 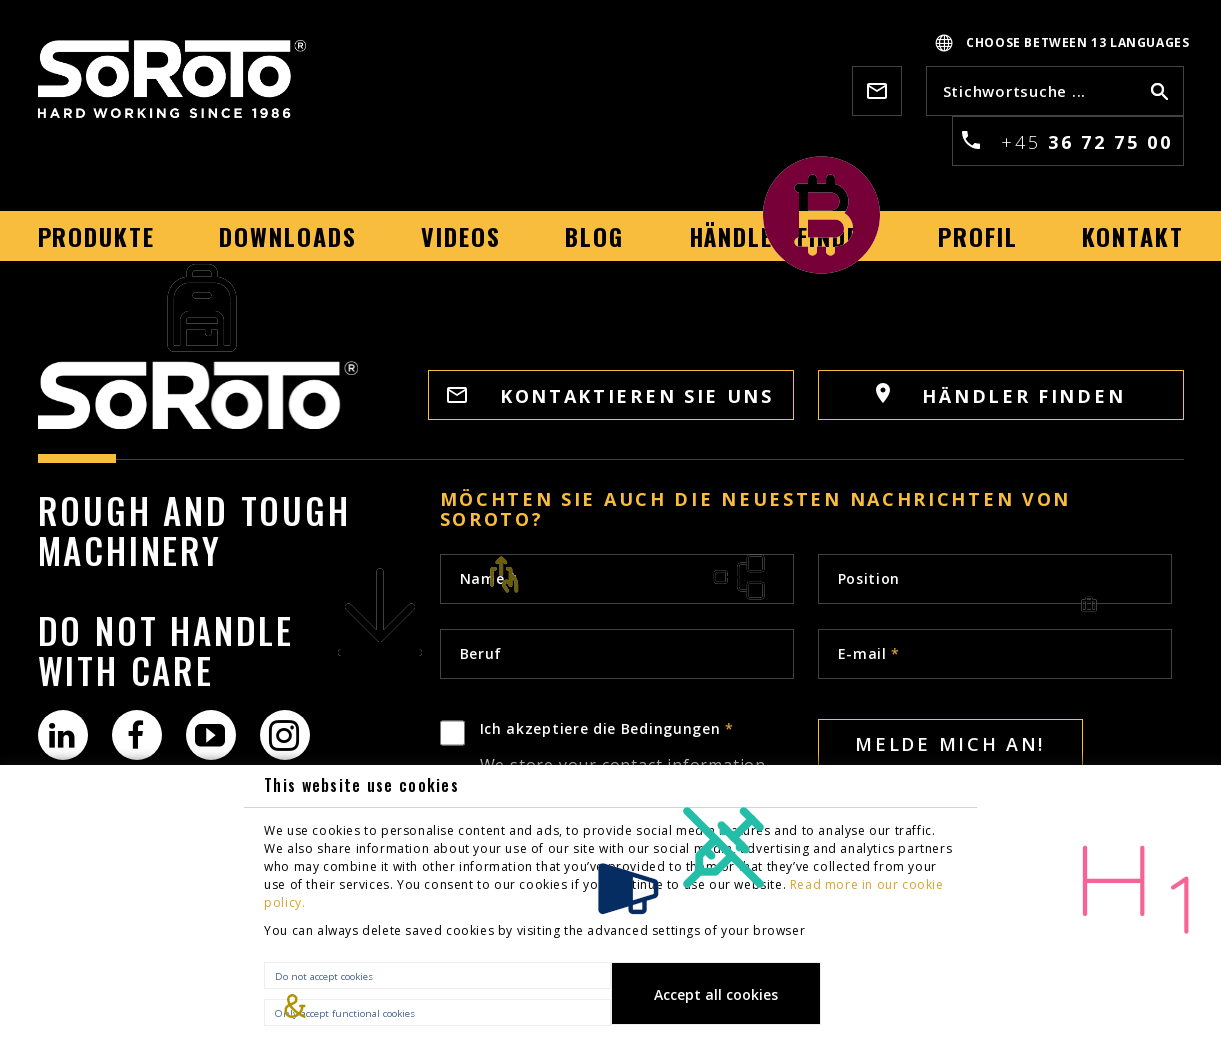 I want to click on format text as heading level 1, so click(x=1133, y=887).